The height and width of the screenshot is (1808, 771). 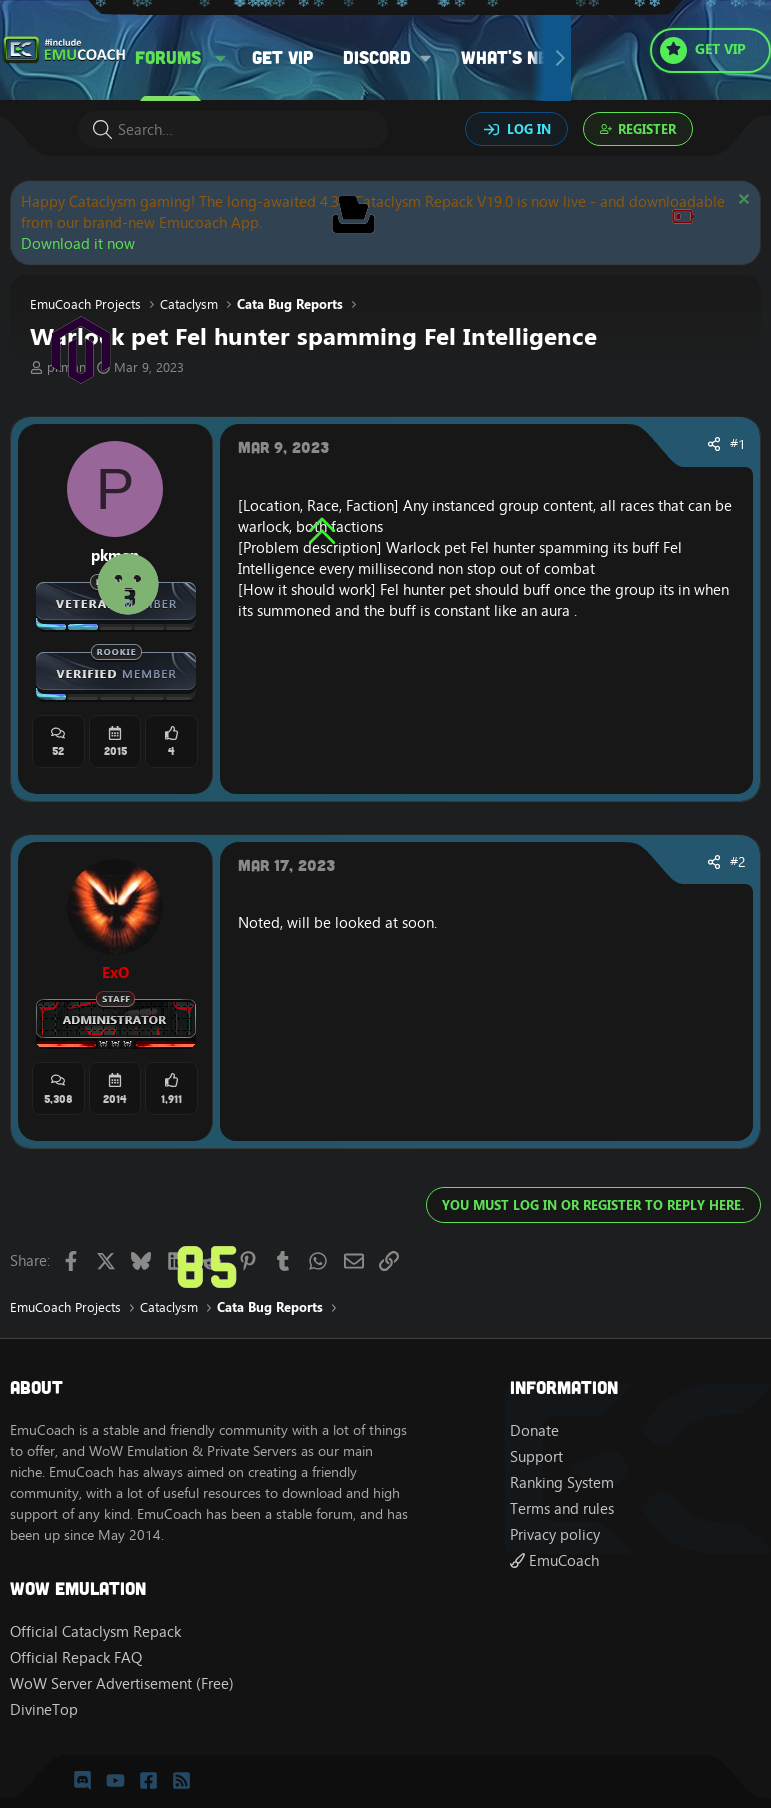 What do you see at coordinates (128, 584) in the screenshot?
I see `send a kiss emoji in chat` at bounding box center [128, 584].